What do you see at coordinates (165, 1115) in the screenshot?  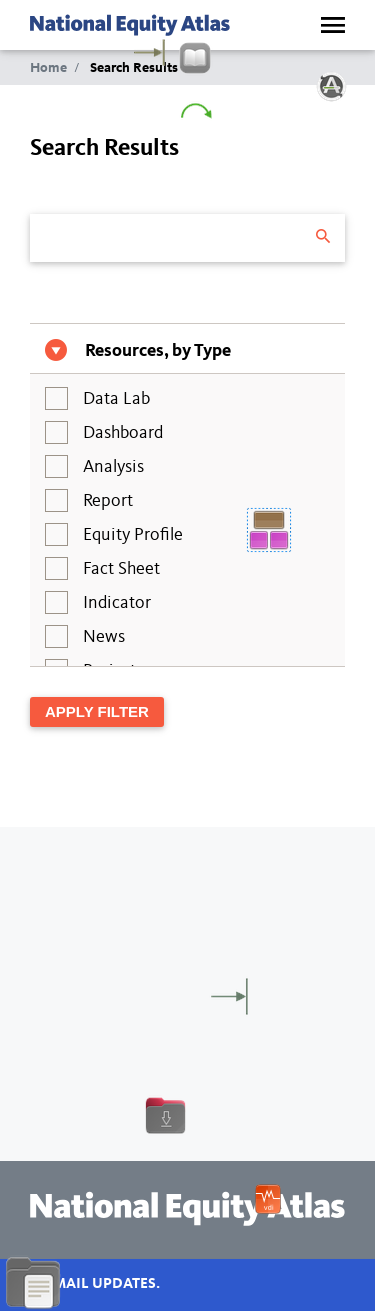 I see `open your downloads folder` at bounding box center [165, 1115].